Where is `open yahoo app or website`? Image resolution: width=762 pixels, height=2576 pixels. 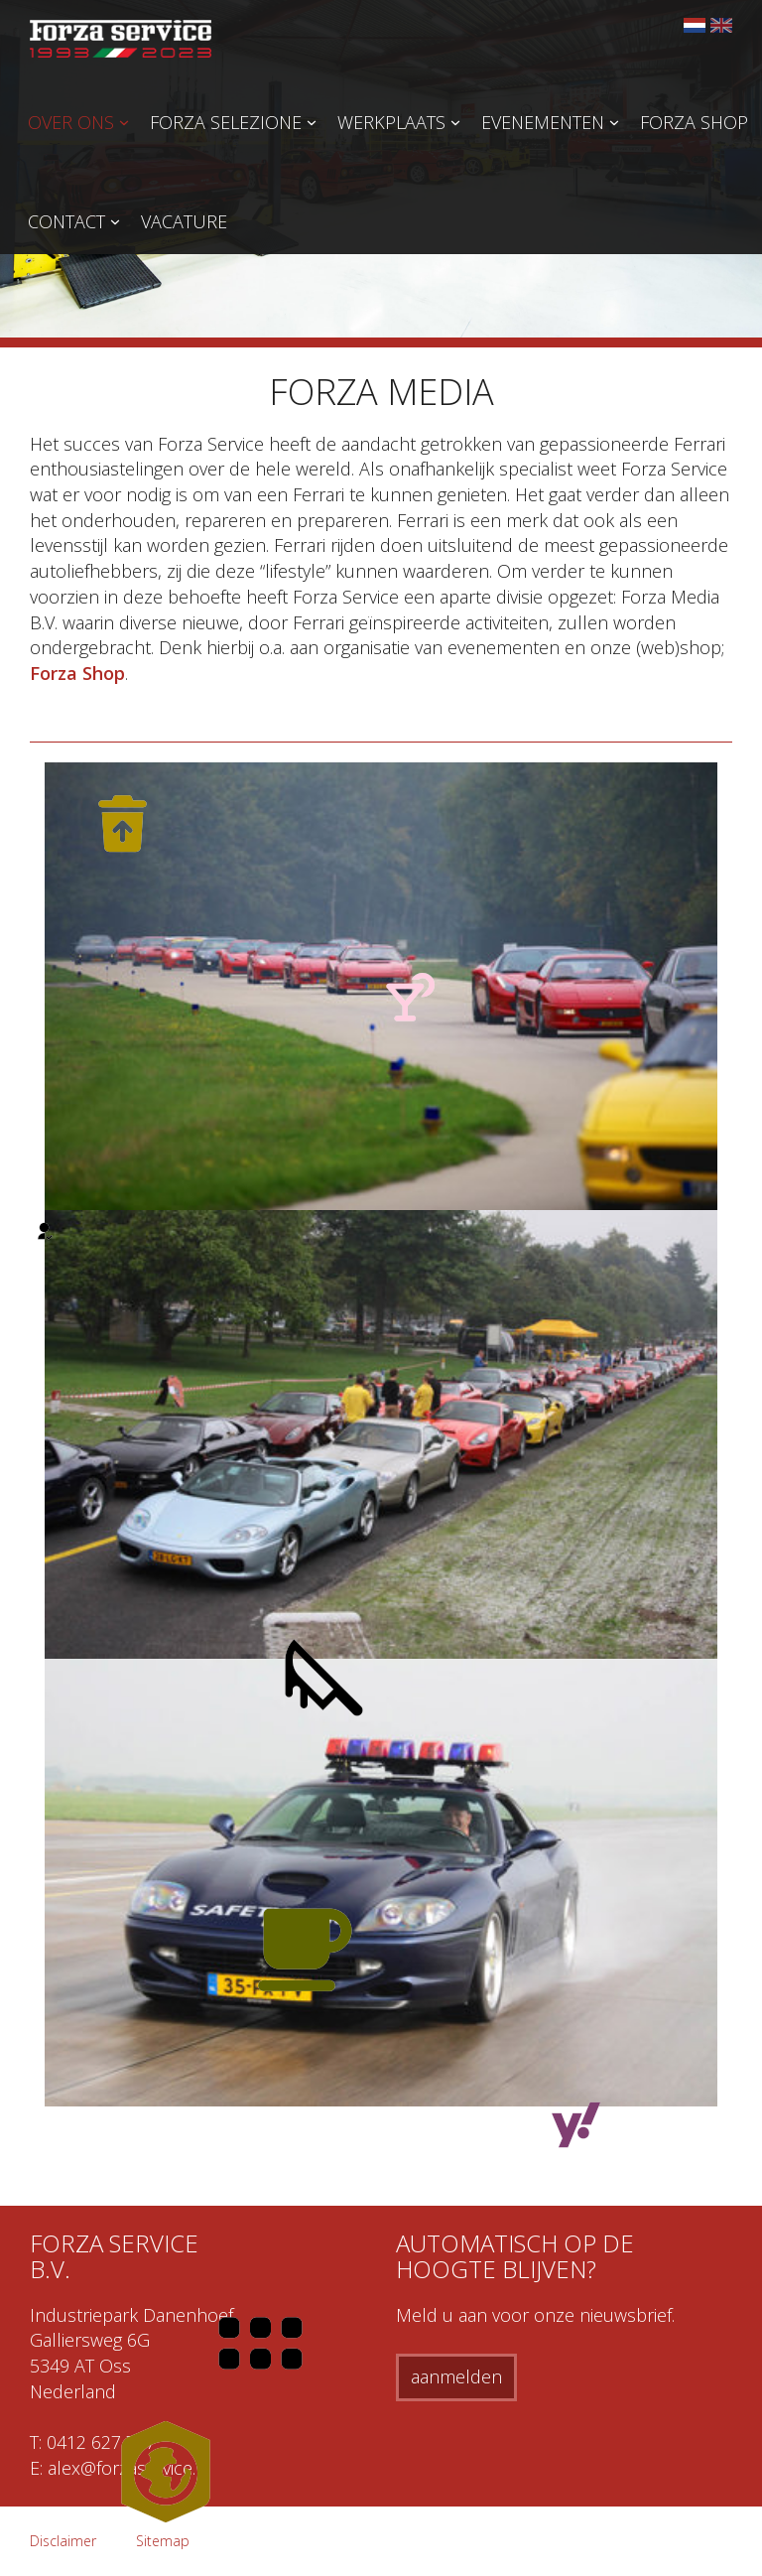
open yahoo app or website is located at coordinates (575, 2124).